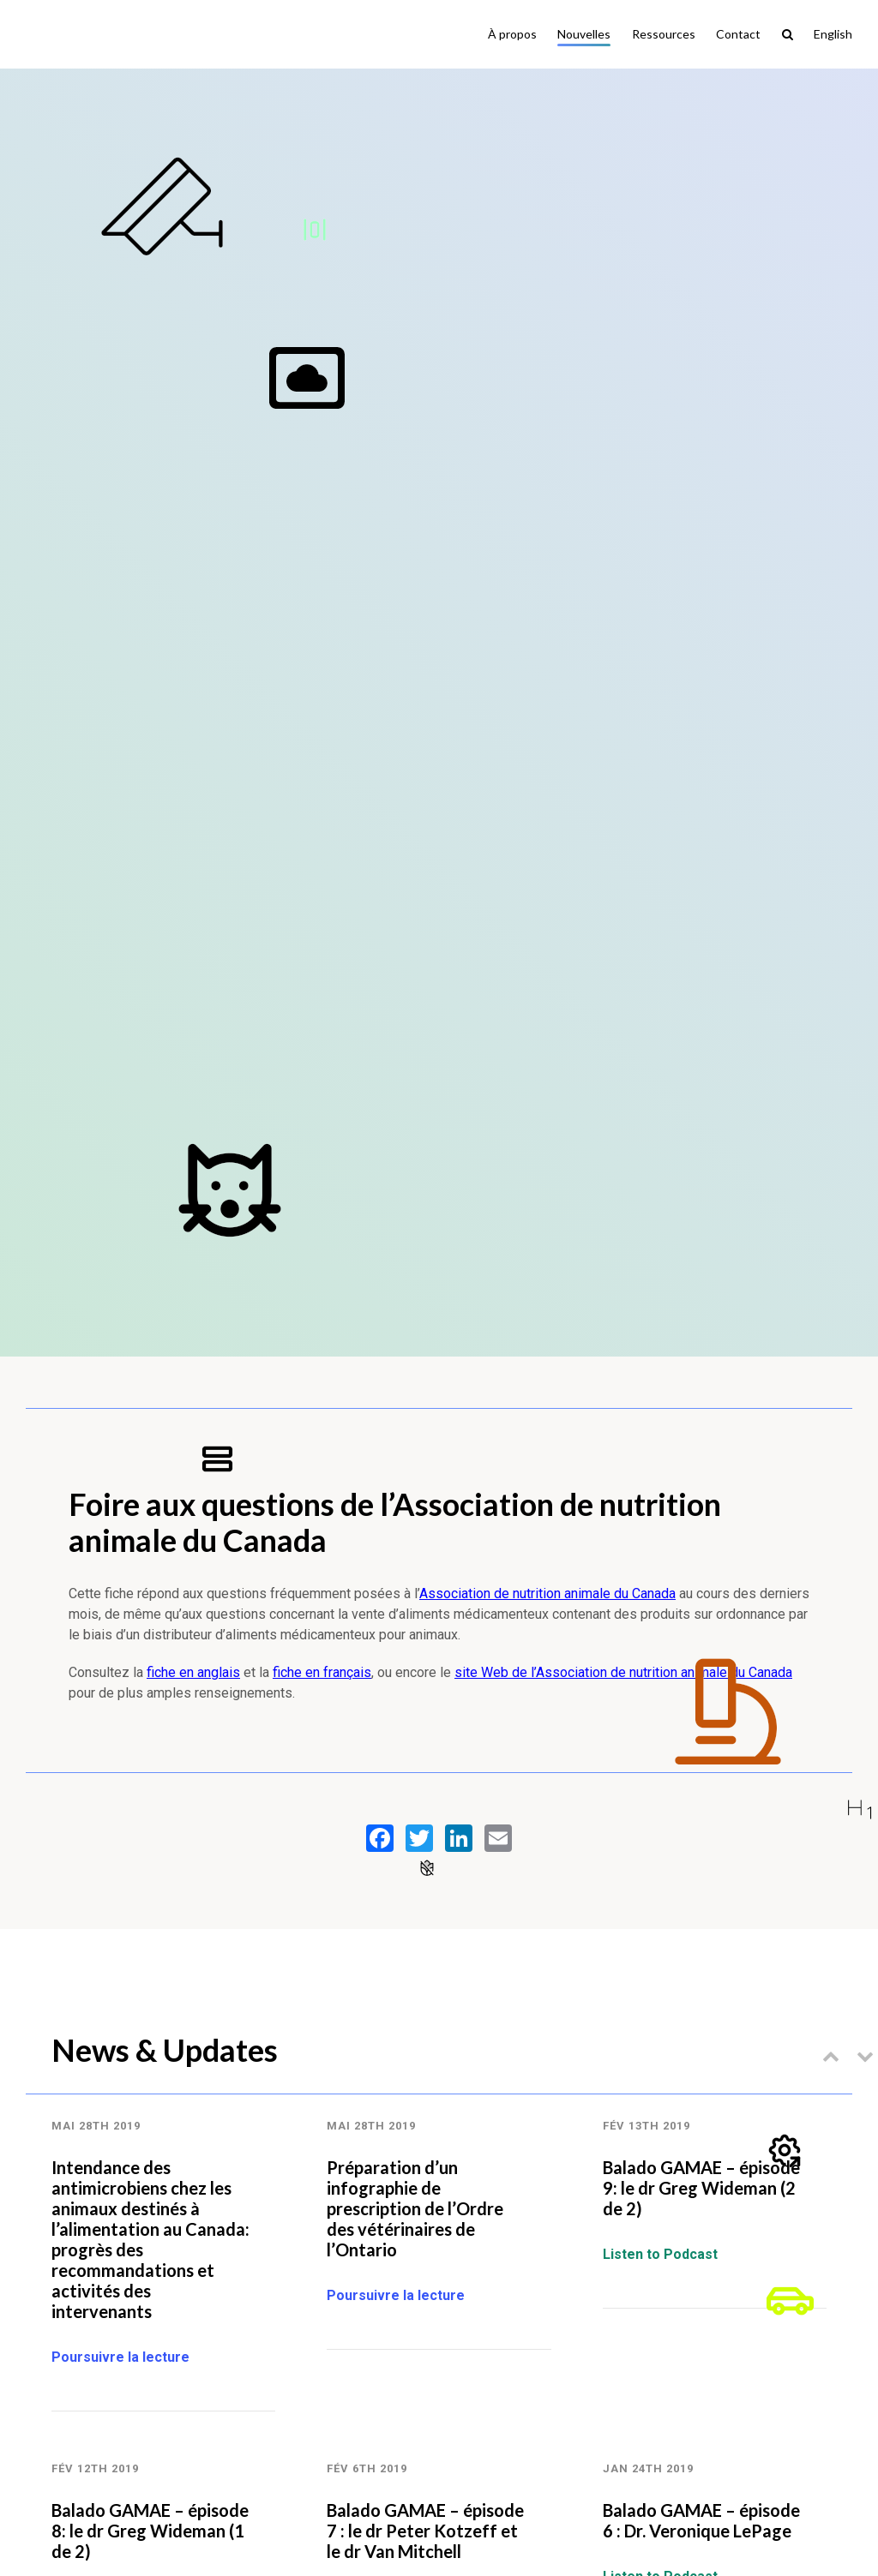 The image size is (878, 2576). I want to click on indicates gluten-free or grain-free option, so click(427, 1868).